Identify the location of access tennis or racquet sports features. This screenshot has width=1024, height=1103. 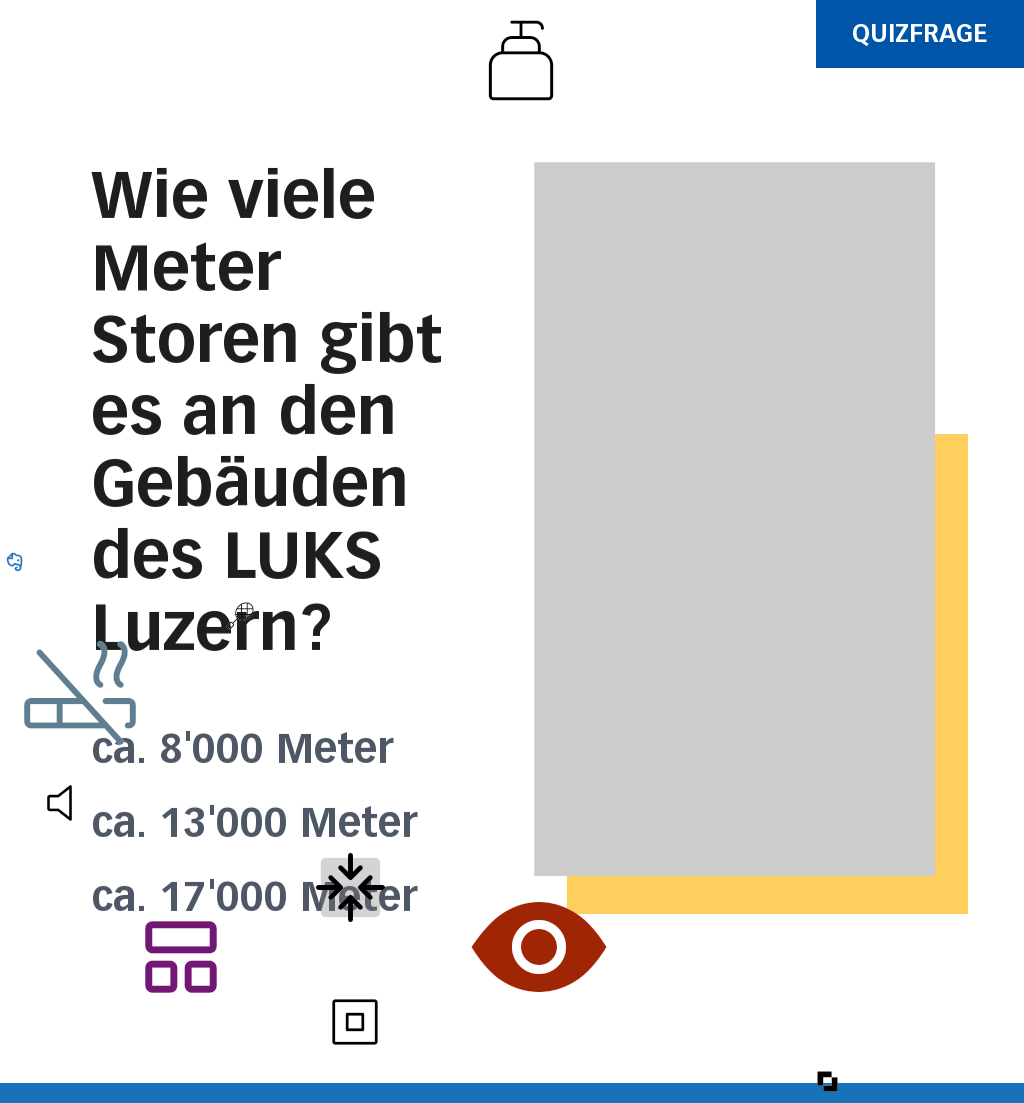
(239, 616).